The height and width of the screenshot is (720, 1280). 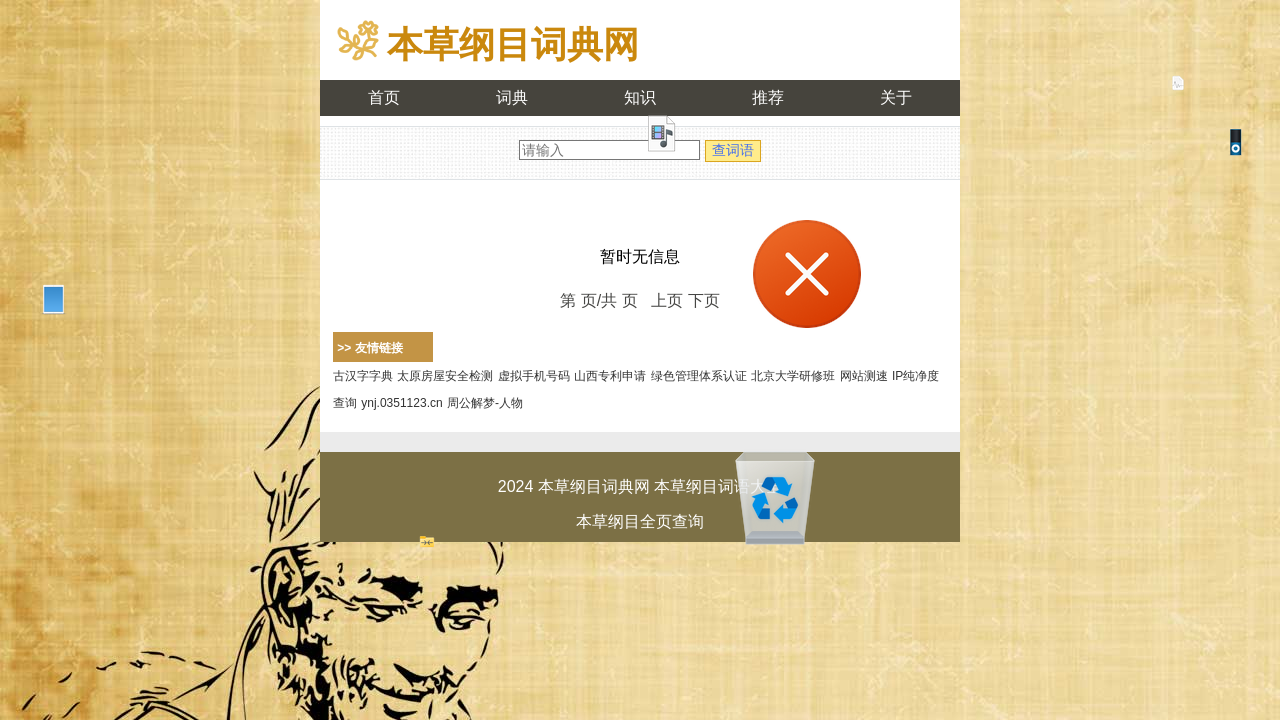 What do you see at coordinates (807, 274) in the screenshot?
I see `indicates an error or failed action` at bounding box center [807, 274].